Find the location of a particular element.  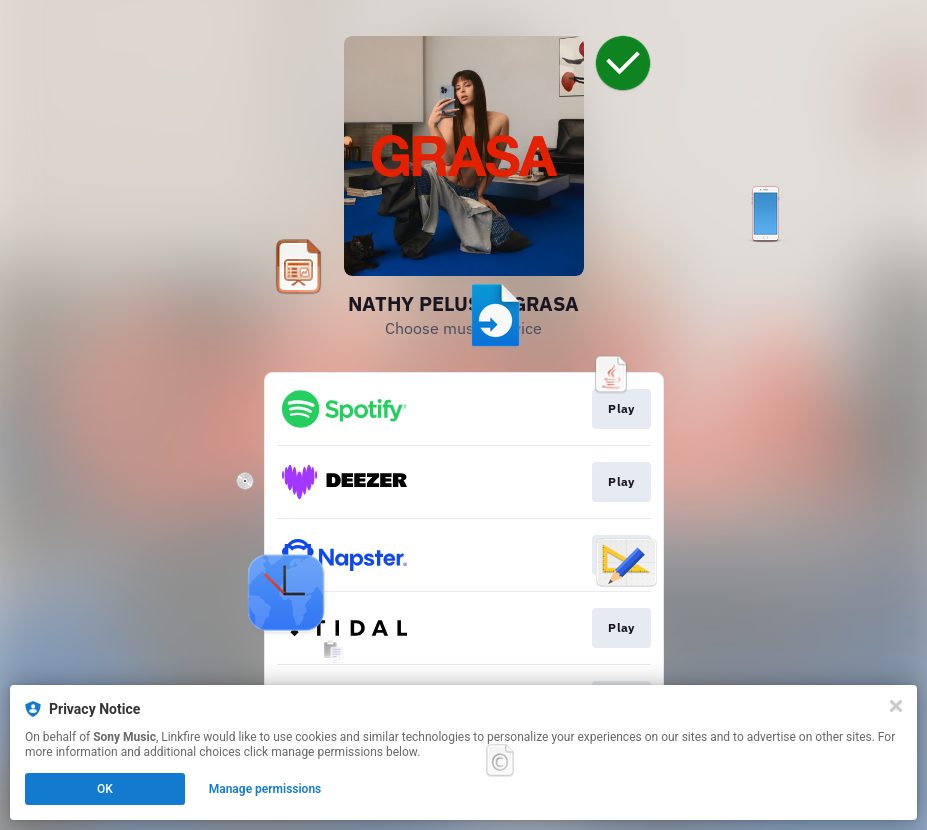

indicates file is fully synced with Insync cloud storage is located at coordinates (623, 63).